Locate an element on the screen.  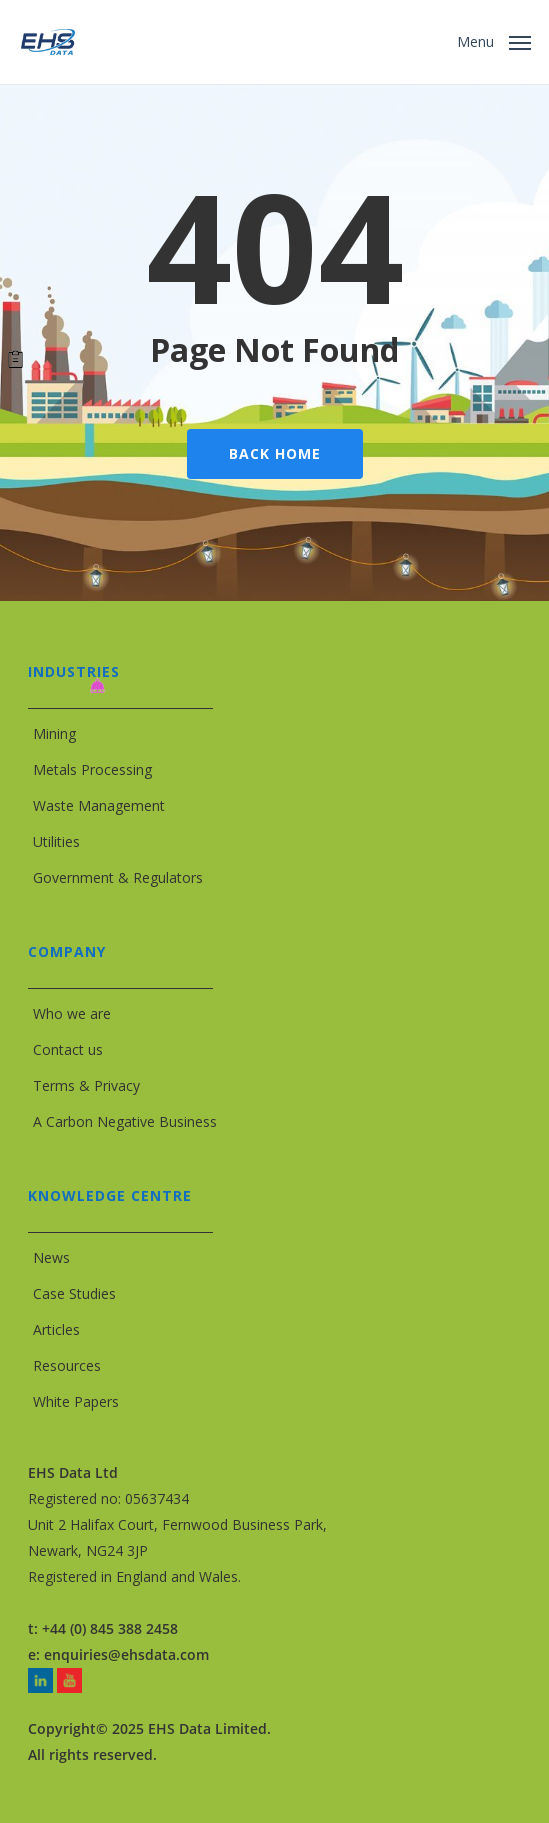
select winter or cold weather clothing category is located at coordinates (97, 686).